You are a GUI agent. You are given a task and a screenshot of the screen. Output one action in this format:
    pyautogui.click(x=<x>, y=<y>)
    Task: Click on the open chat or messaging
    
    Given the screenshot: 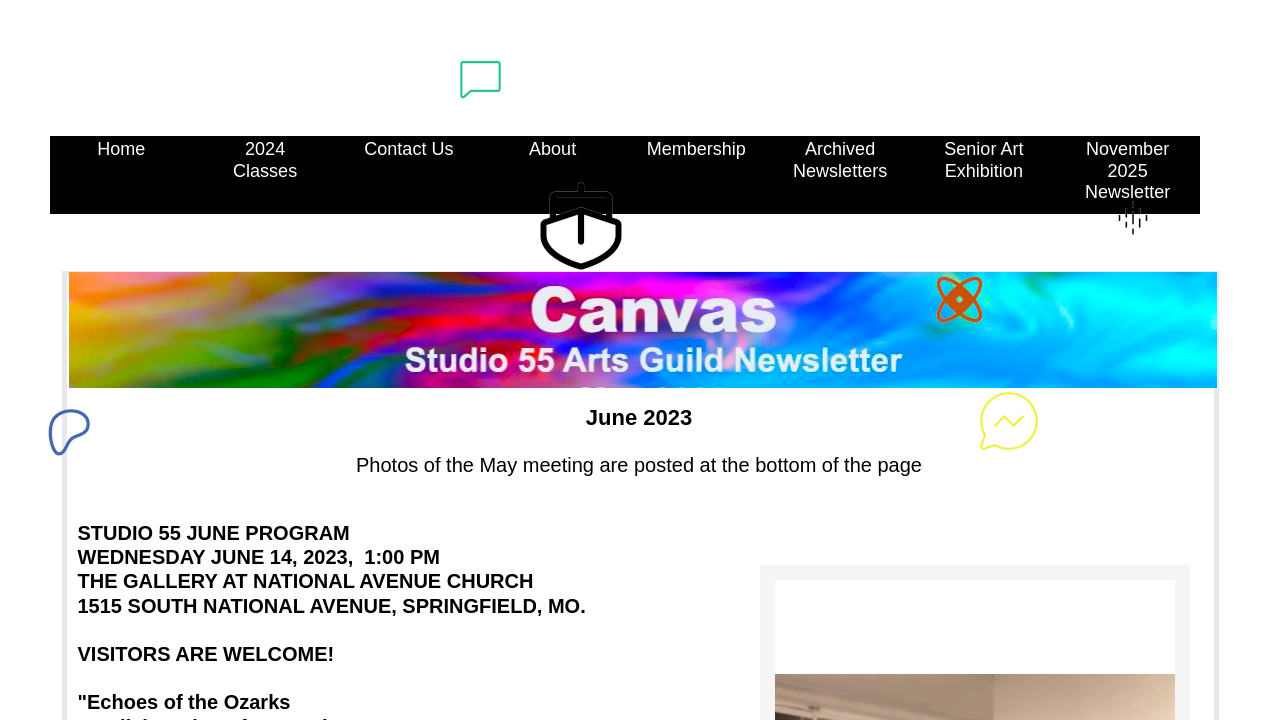 What is the action you would take?
    pyautogui.click(x=480, y=76)
    